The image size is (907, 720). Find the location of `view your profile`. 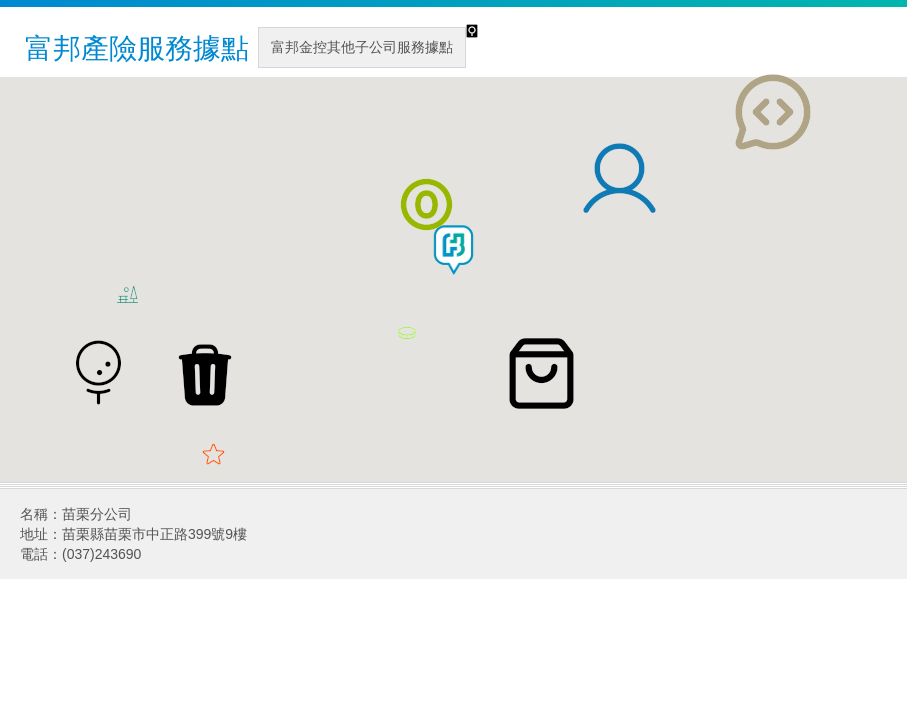

view your profile is located at coordinates (619, 179).